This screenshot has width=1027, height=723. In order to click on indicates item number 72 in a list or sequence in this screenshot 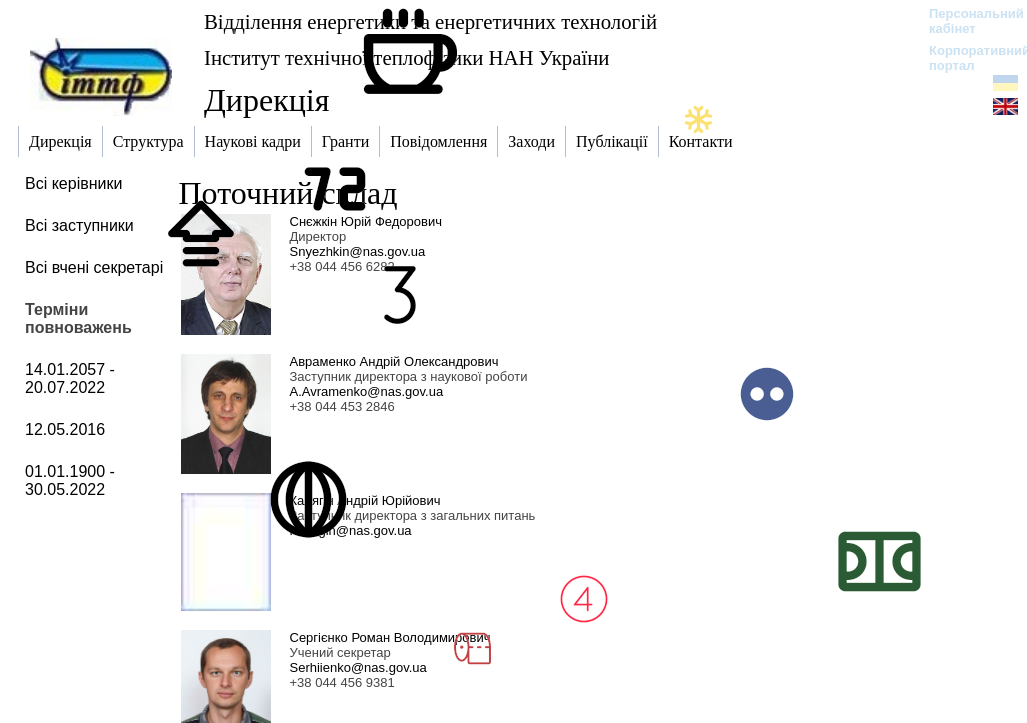, I will do `click(335, 189)`.